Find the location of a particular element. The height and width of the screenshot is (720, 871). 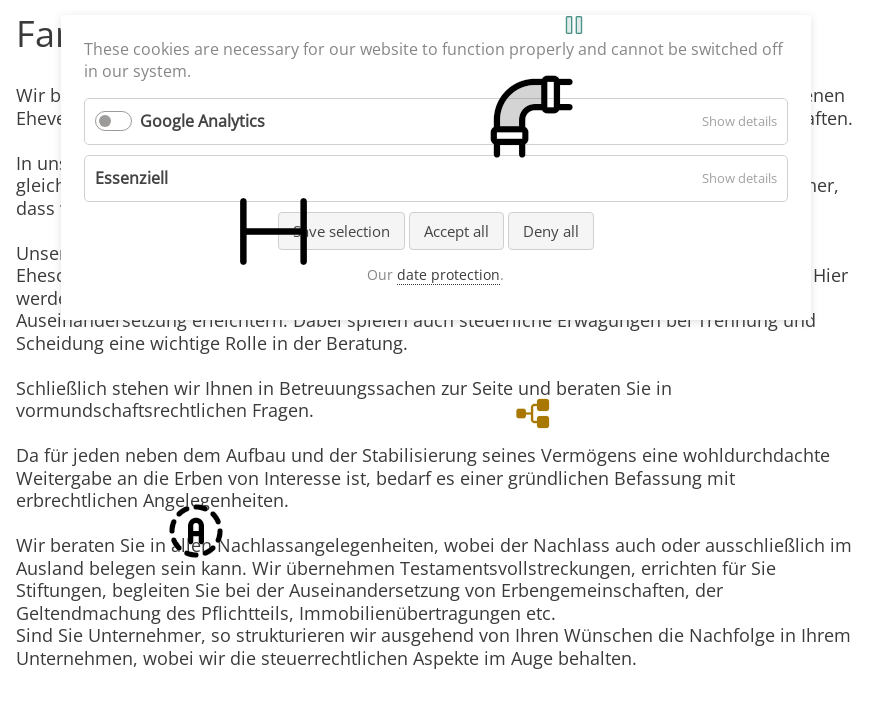

apply heading text formatting is located at coordinates (273, 231).